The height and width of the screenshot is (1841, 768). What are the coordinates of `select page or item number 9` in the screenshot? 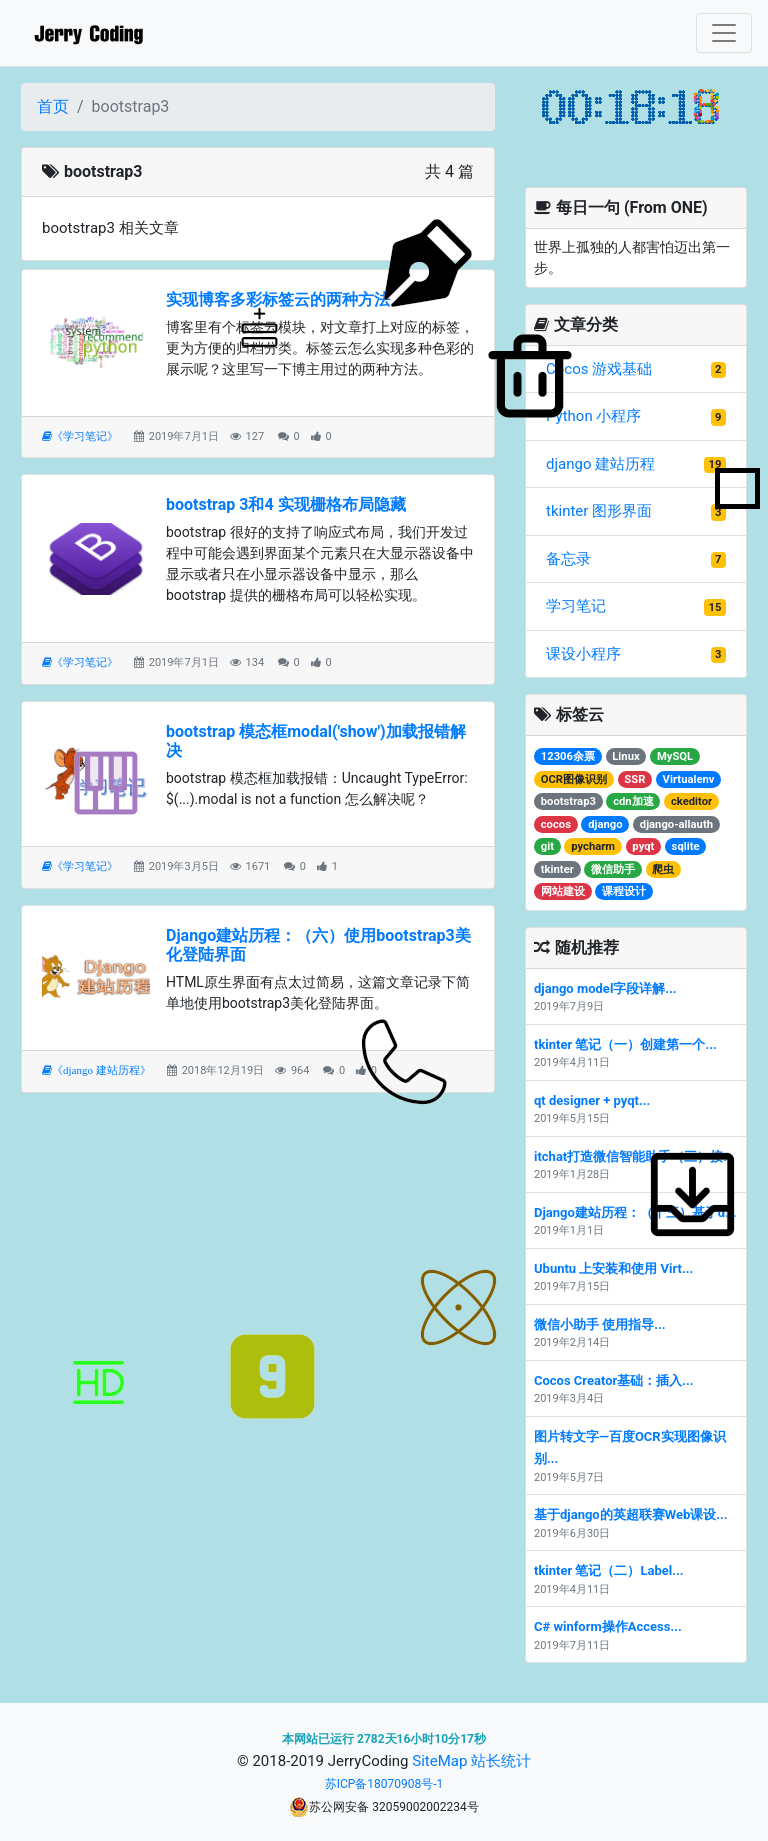 It's located at (272, 1376).